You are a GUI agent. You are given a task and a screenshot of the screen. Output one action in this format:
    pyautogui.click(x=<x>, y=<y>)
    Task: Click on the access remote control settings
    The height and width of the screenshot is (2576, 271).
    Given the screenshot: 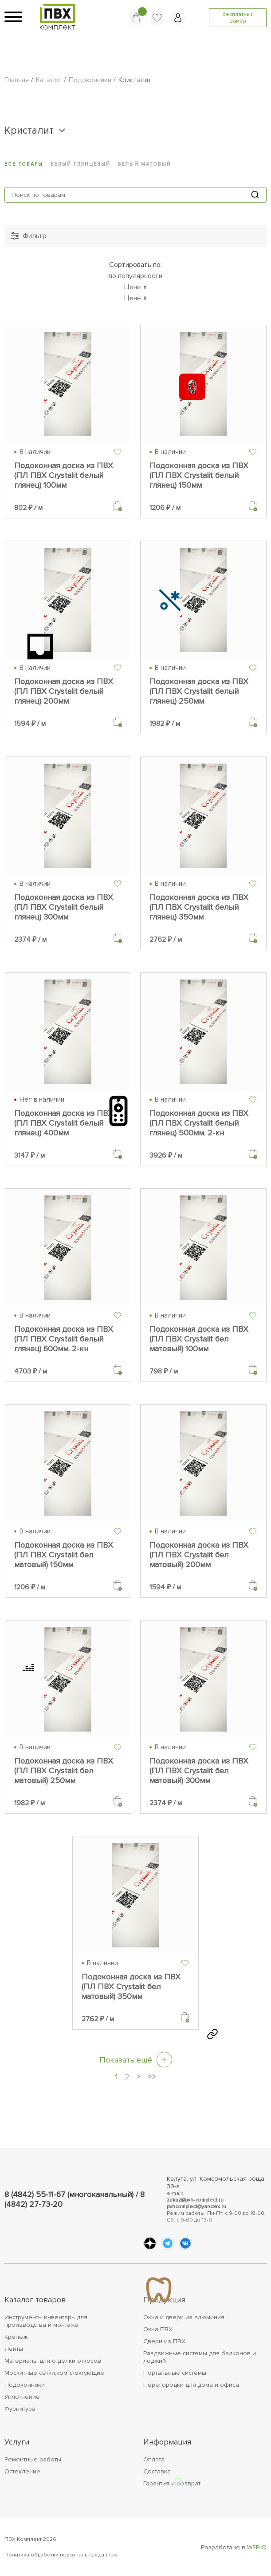 What is the action you would take?
    pyautogui.click(x=118, y=1111)
    